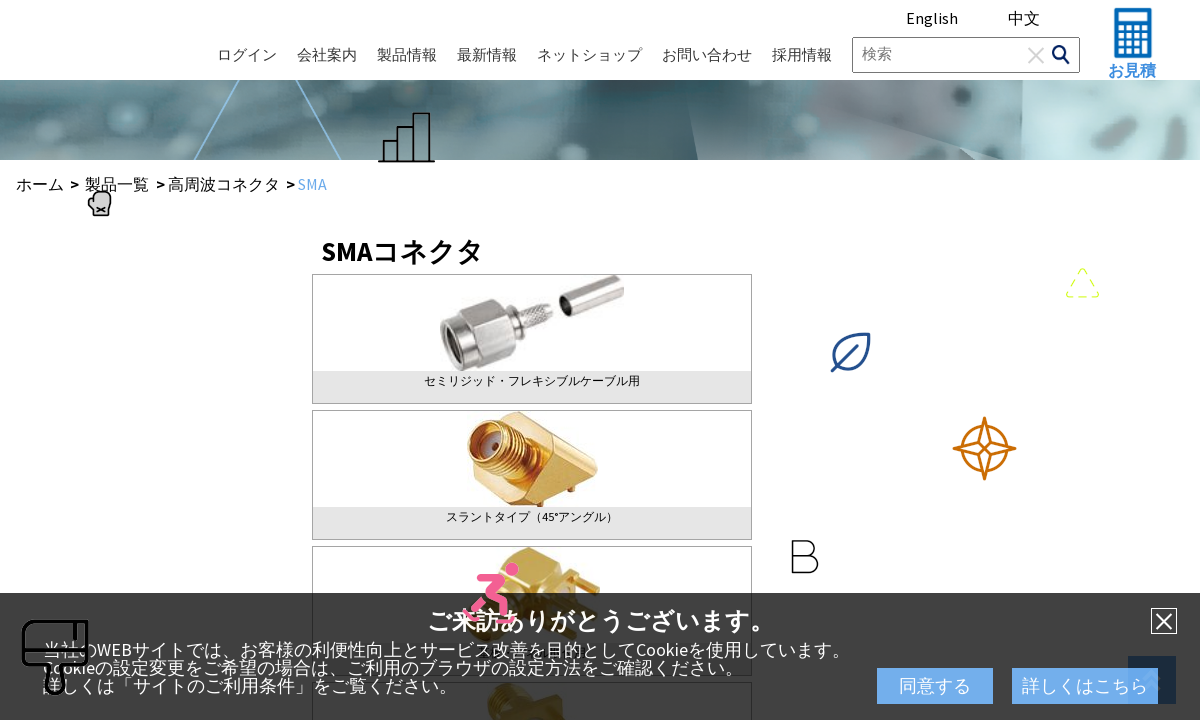 The image size is (1200, 720). Describe the element at coordinates (984, 448) in the screenshot. I see `access navigation or orientation tools` at that location.